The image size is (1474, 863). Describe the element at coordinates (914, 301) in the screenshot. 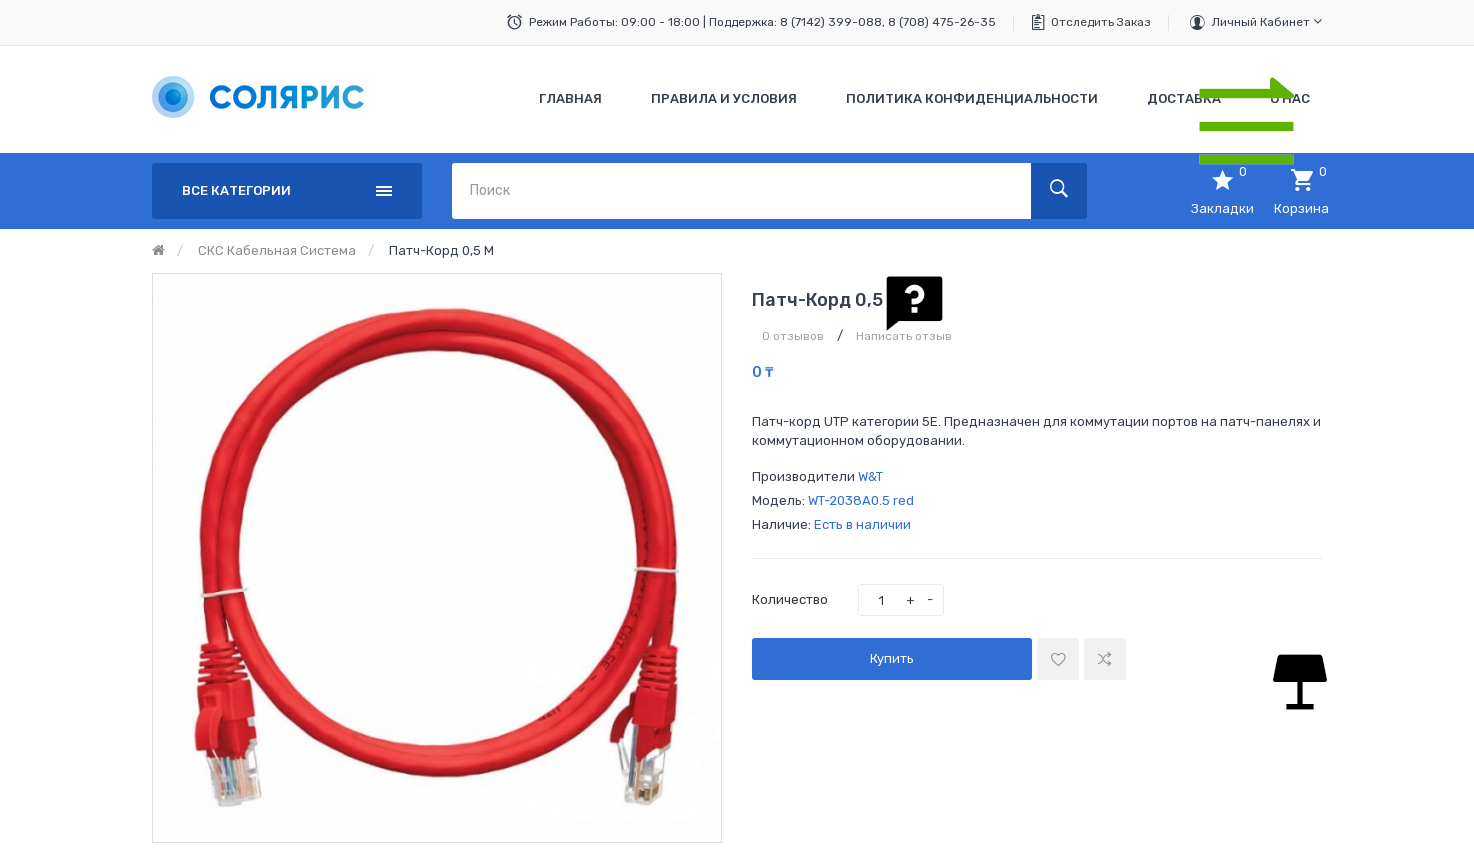

I see `access FAQ or help section` at that location.